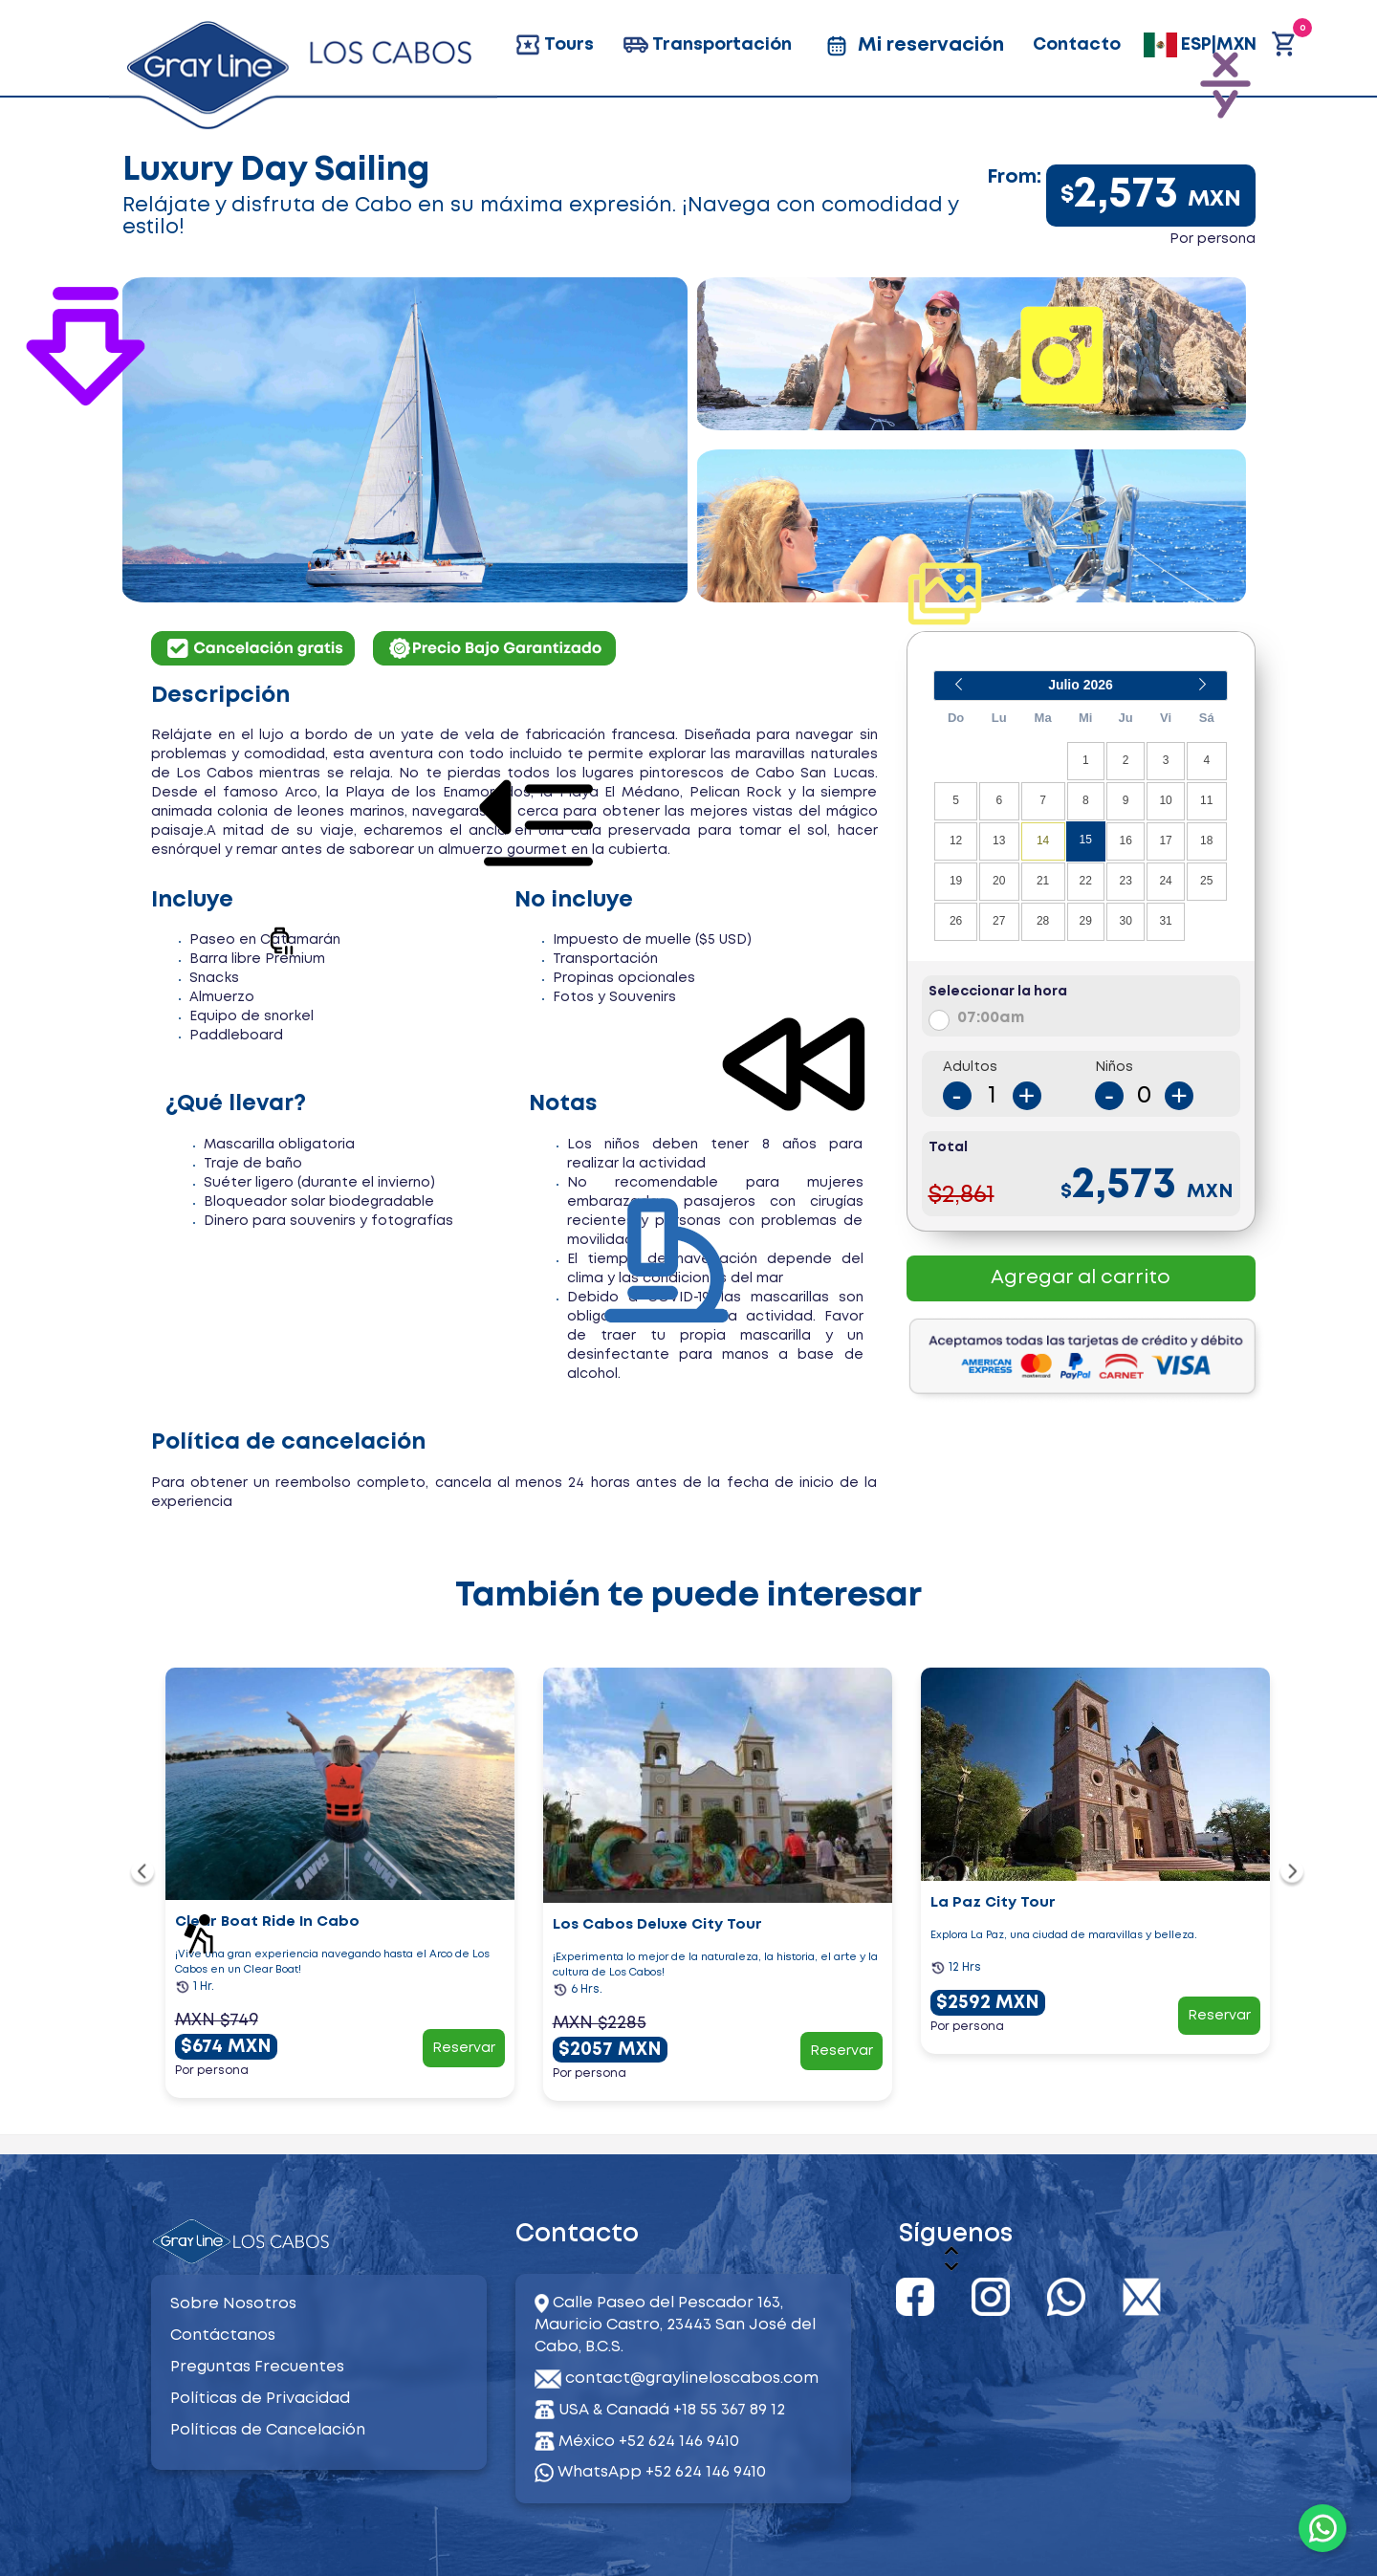 The width and height of the screenshot is (1377, 2576). What do you see at coordinates (798, 1064) in the screenshot?
I see `rewind or skip backward in media playback` at bounding box center [798, 1064].